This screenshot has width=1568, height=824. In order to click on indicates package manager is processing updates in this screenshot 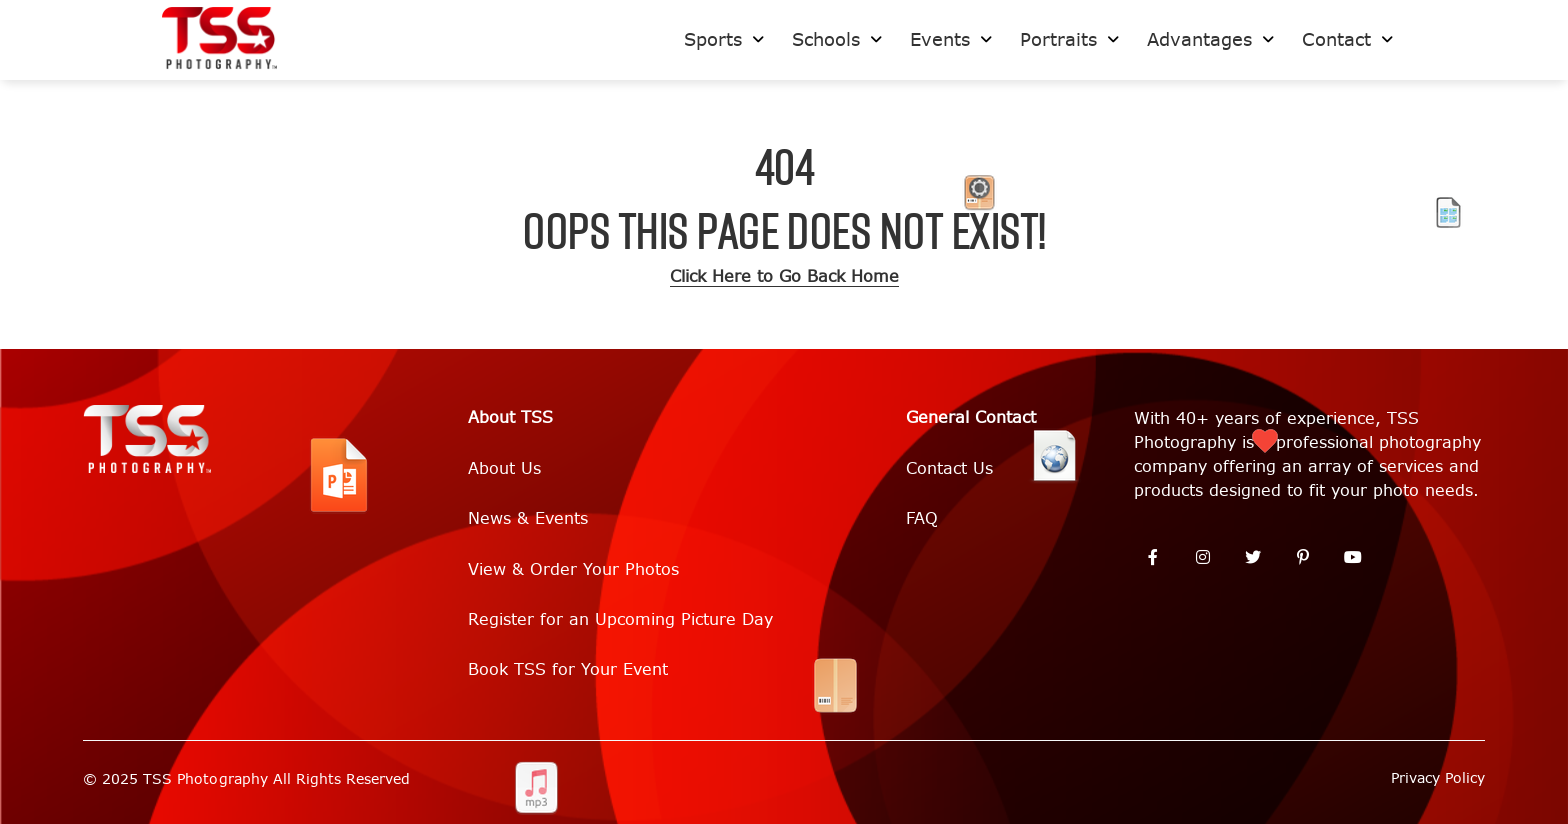, I will do `click(979, 192)`.